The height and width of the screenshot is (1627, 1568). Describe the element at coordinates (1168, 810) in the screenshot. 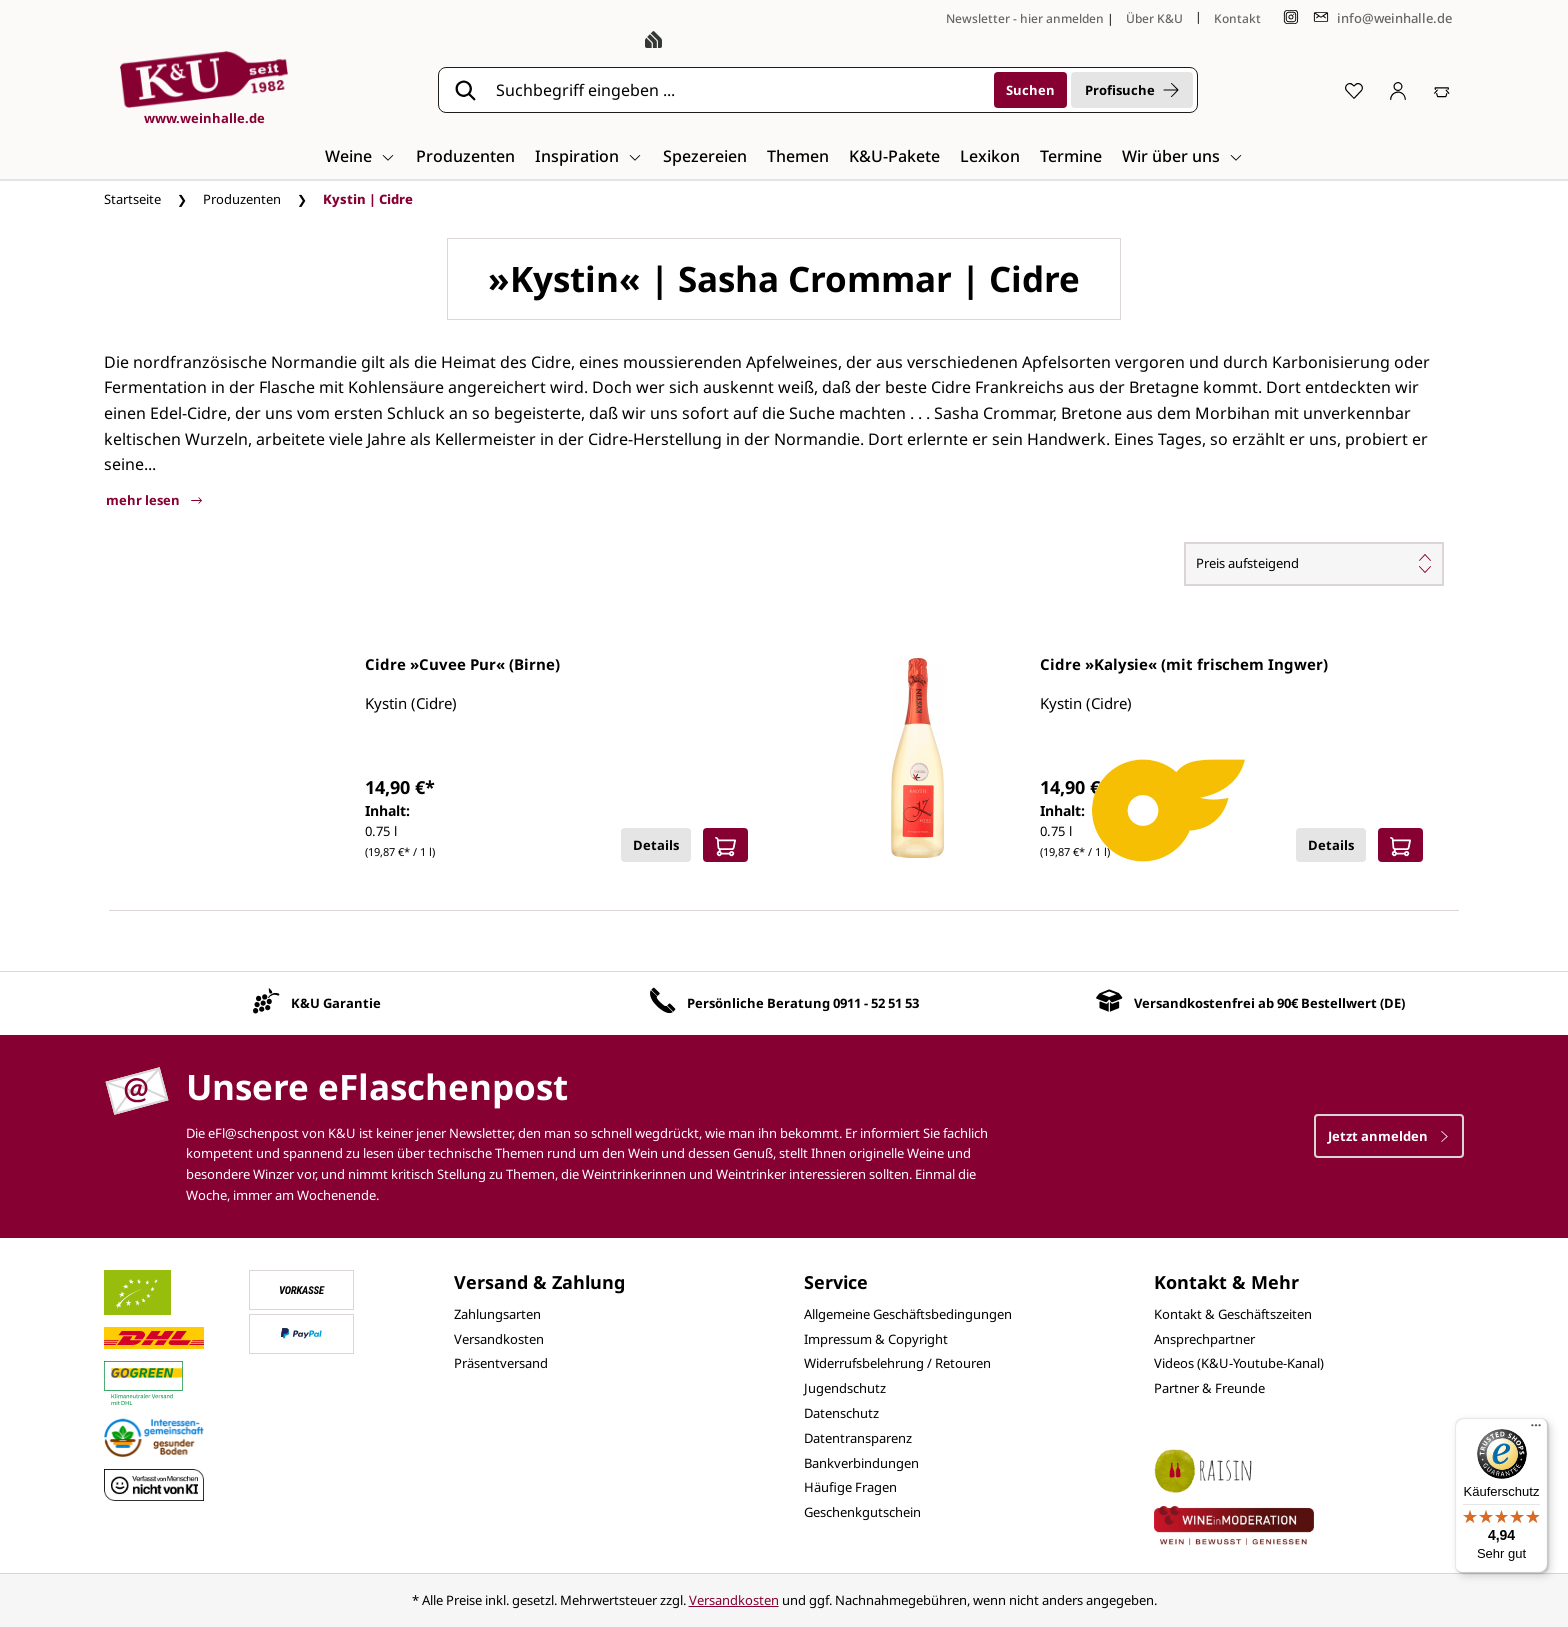

I see `open the OnlyFans app` at that location.